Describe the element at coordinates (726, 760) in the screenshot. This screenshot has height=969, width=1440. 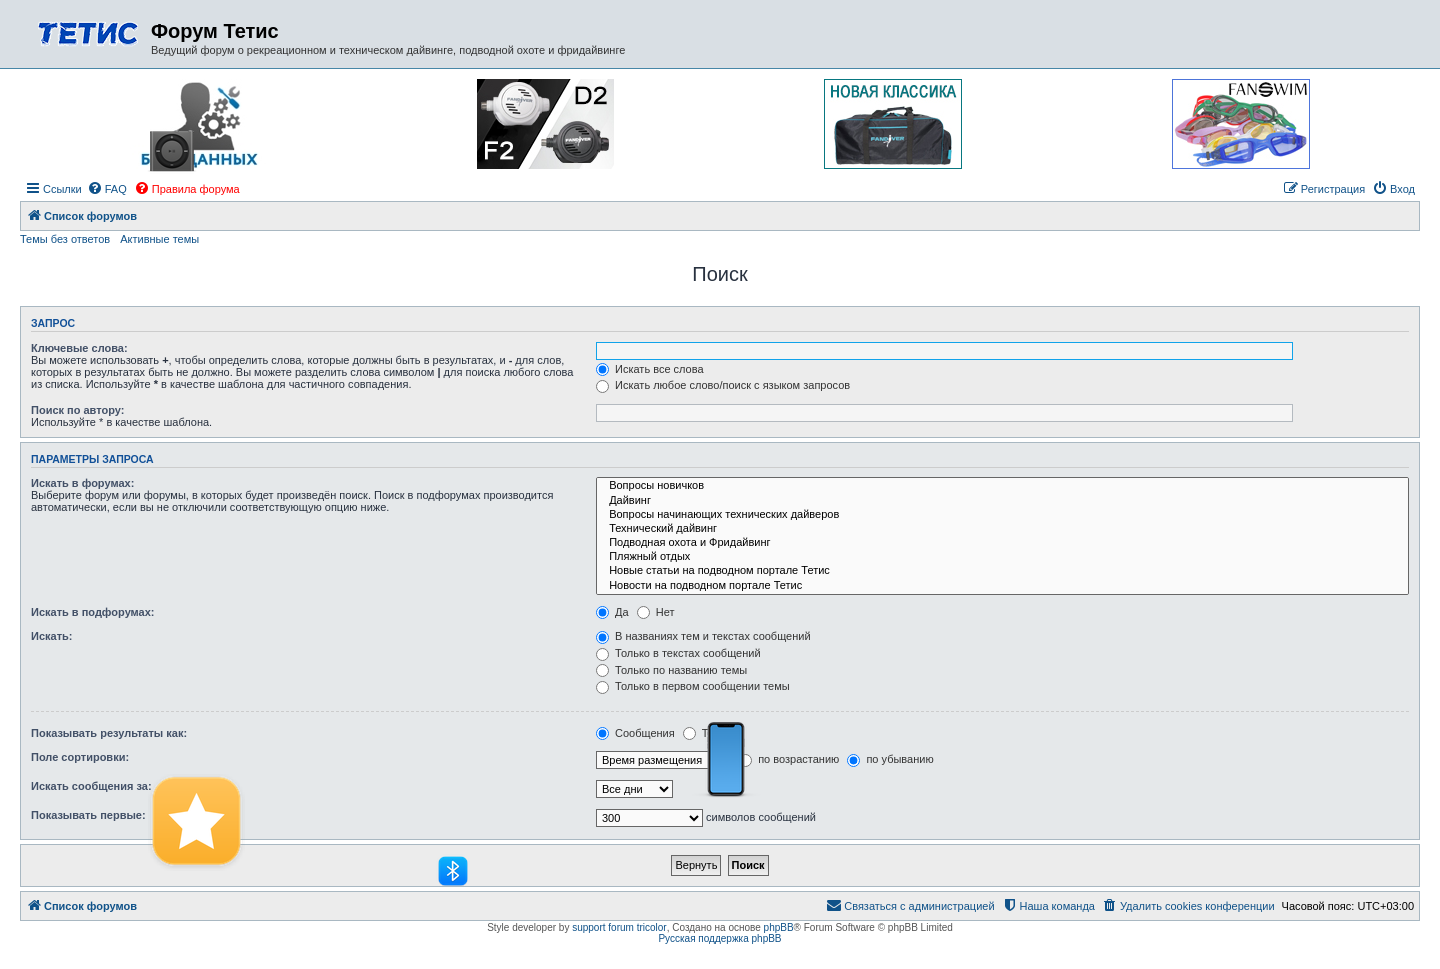
I see `iPhone XR device icon` at that location.